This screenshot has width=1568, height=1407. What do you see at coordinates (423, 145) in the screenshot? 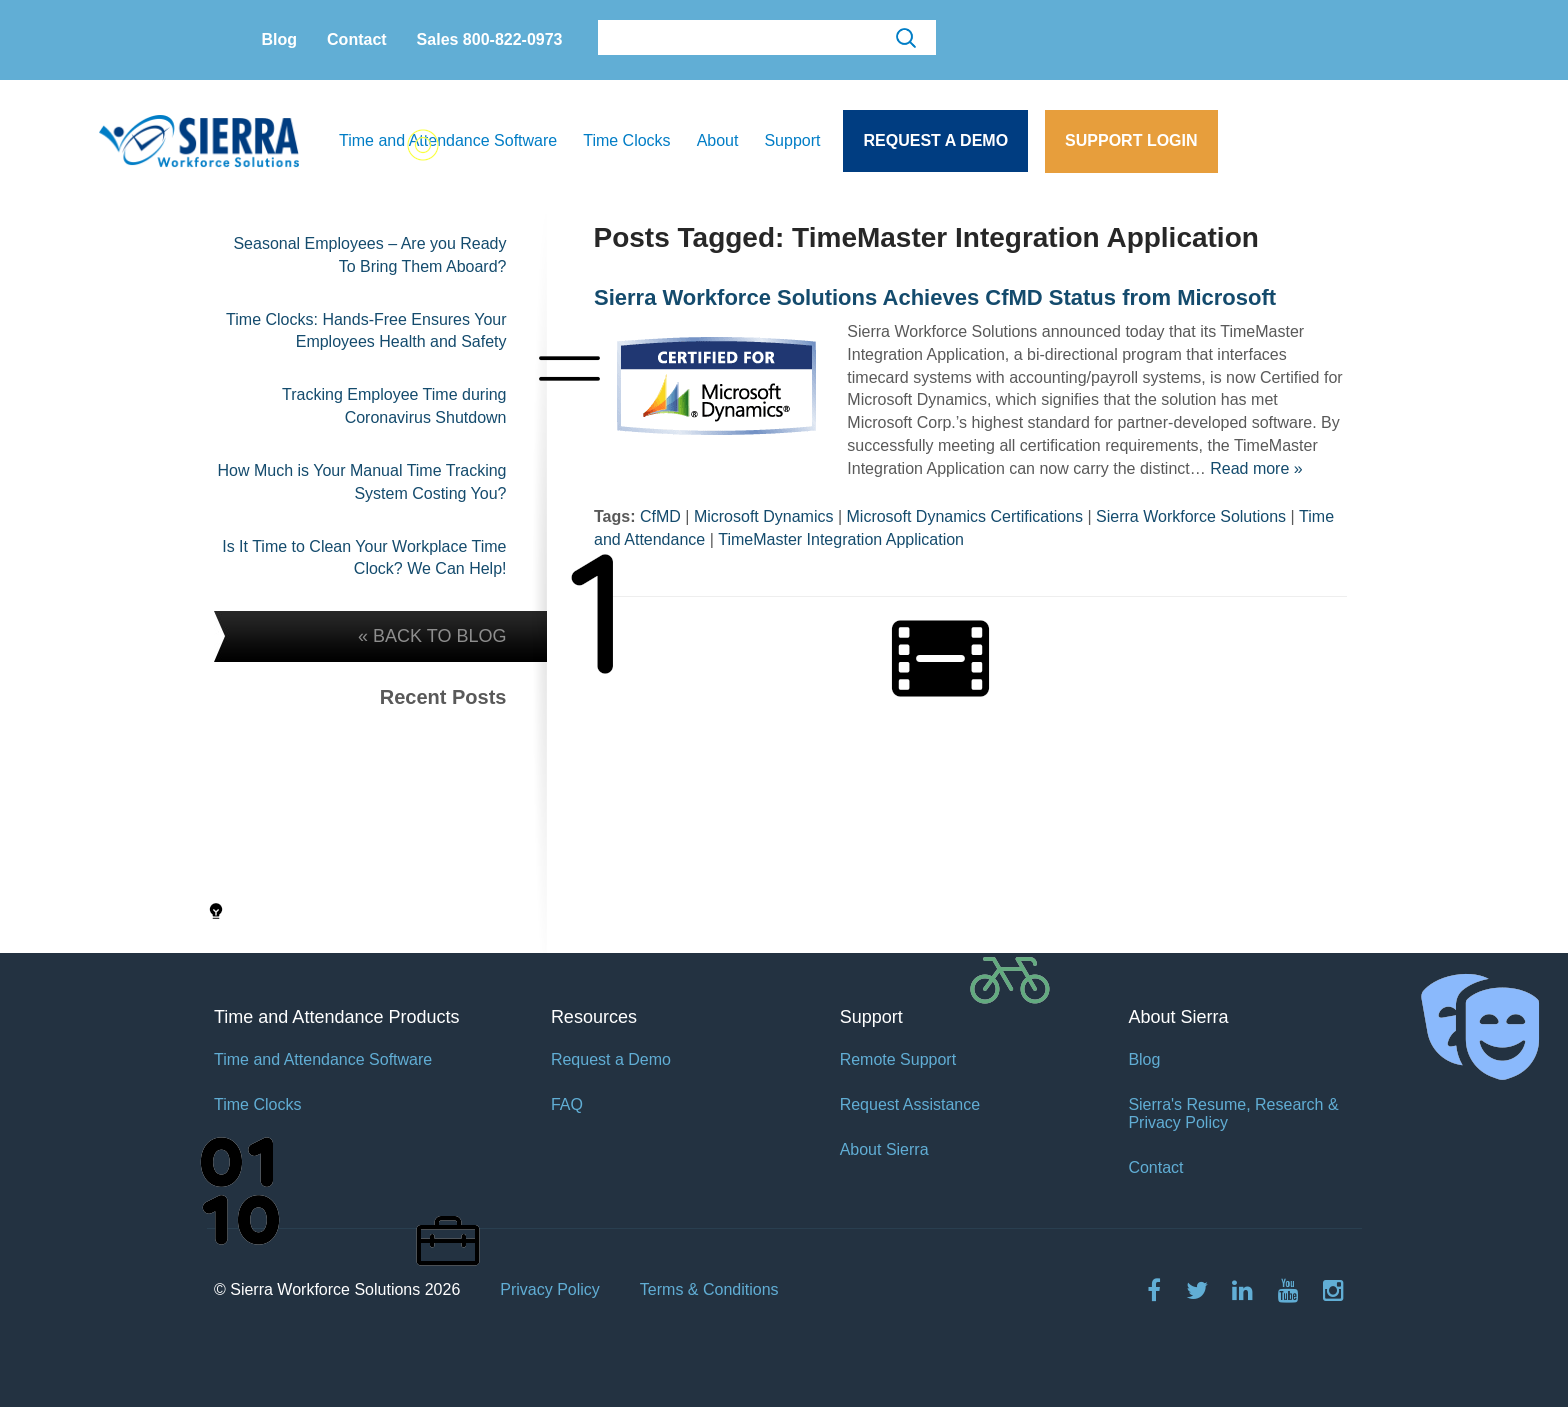
I see `unselected radio button option` at bounding box center [423, 145].